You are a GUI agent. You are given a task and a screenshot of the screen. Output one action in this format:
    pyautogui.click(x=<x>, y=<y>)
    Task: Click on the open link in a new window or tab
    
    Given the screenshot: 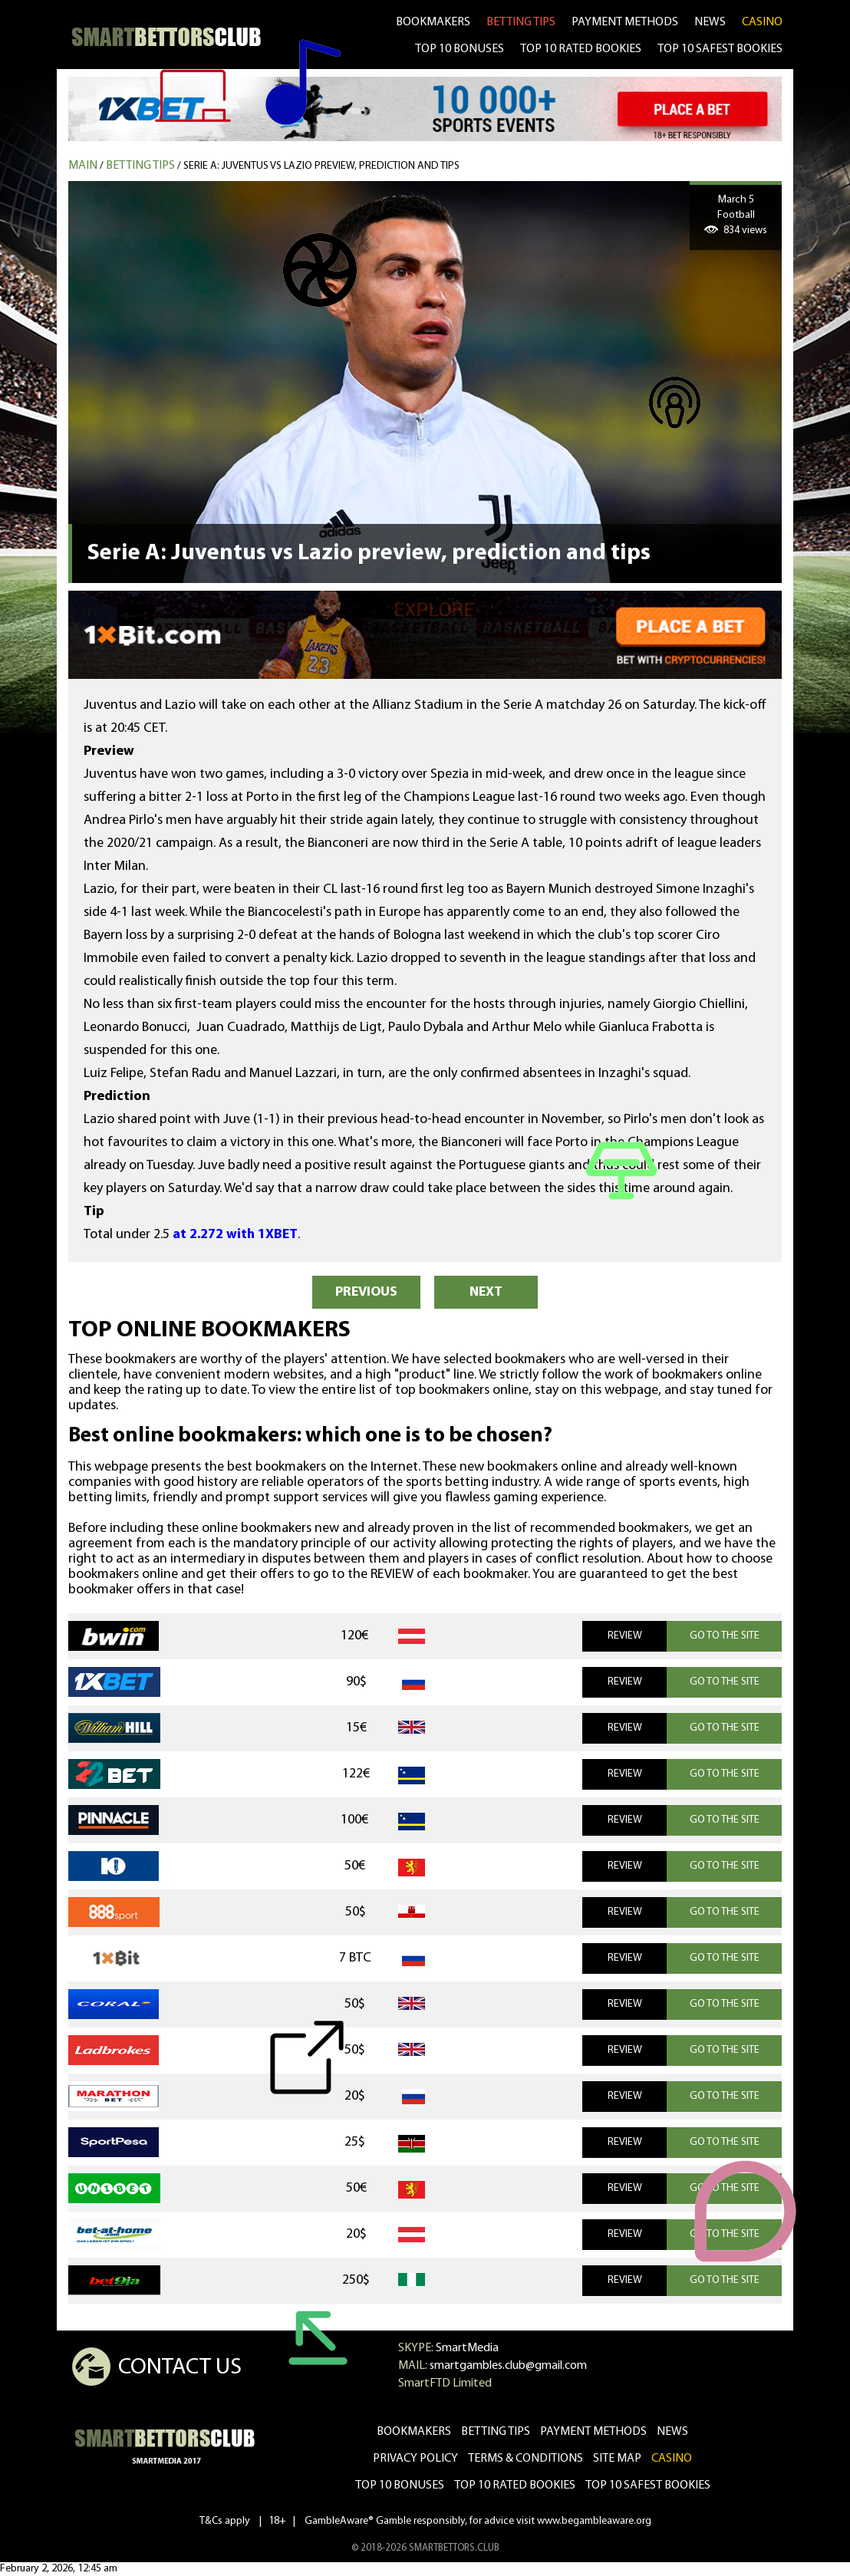 What is the action you would take?
    pyautogui.click(x=307, y=2057)
    